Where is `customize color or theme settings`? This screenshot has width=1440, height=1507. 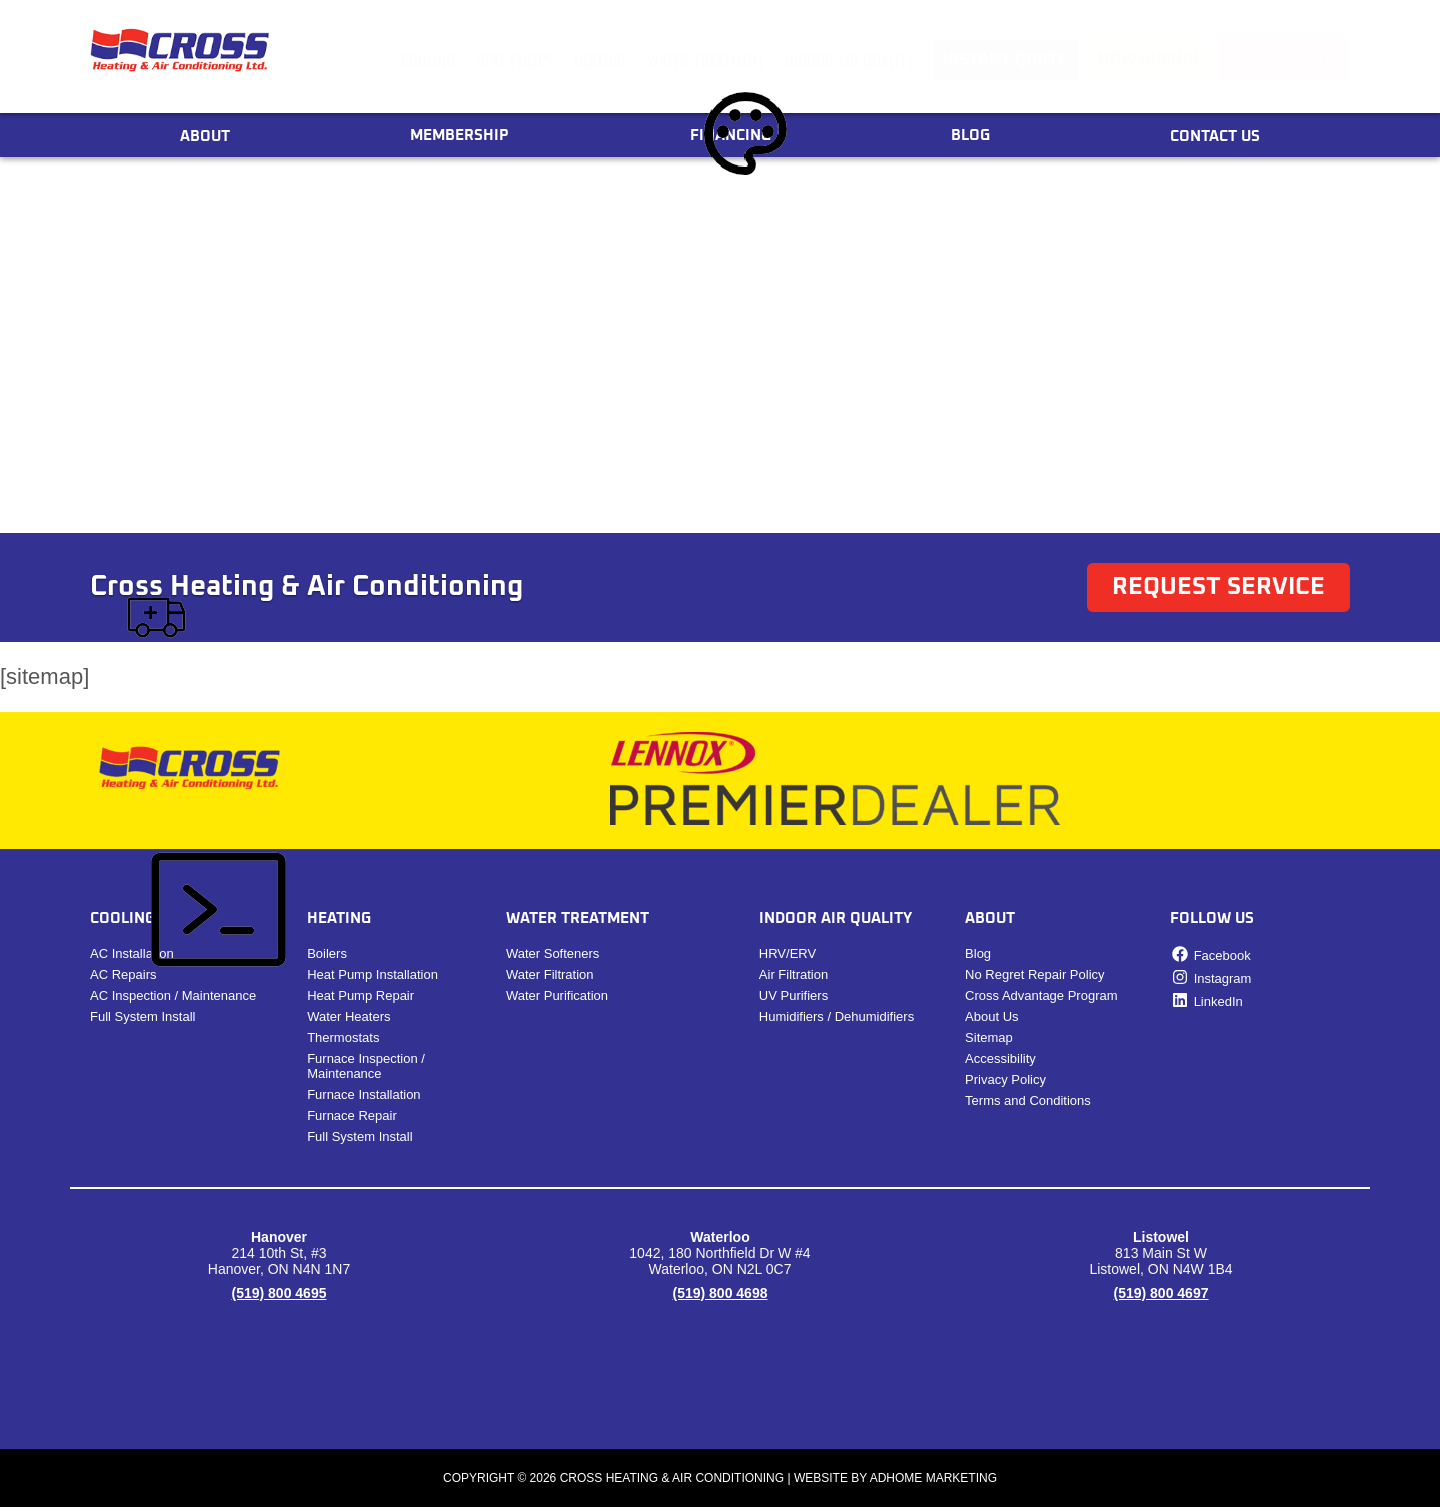
customize color or theme settings is located at coordinates (745, 133).